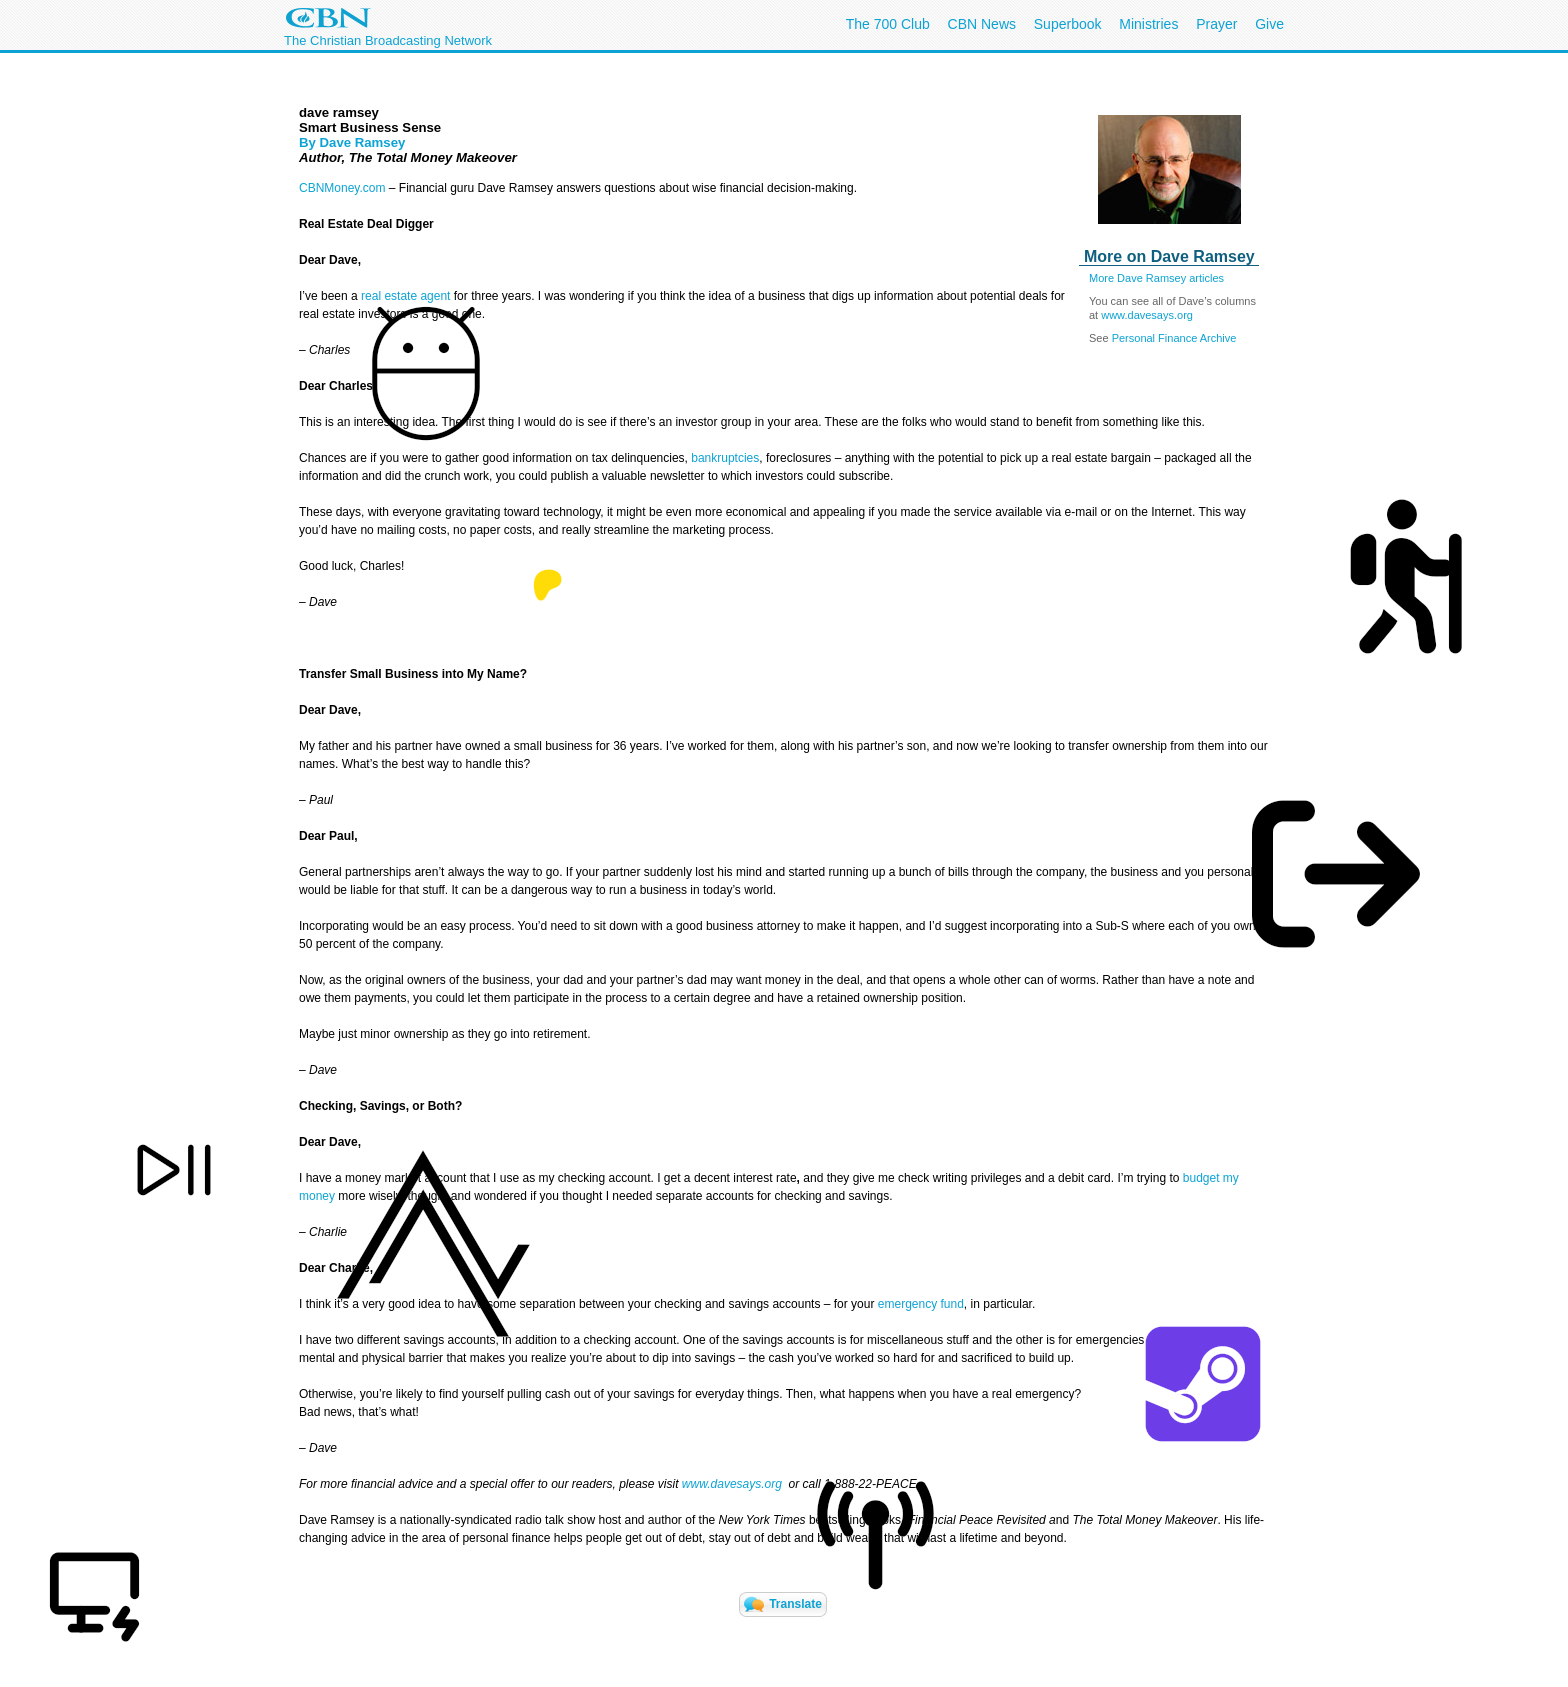 The image size is (1568, 1687). What do you see at coordinates (1410, 576) in the screenshot?
I see `explore hiking trails nearby` at bounding box center [1410, 576].